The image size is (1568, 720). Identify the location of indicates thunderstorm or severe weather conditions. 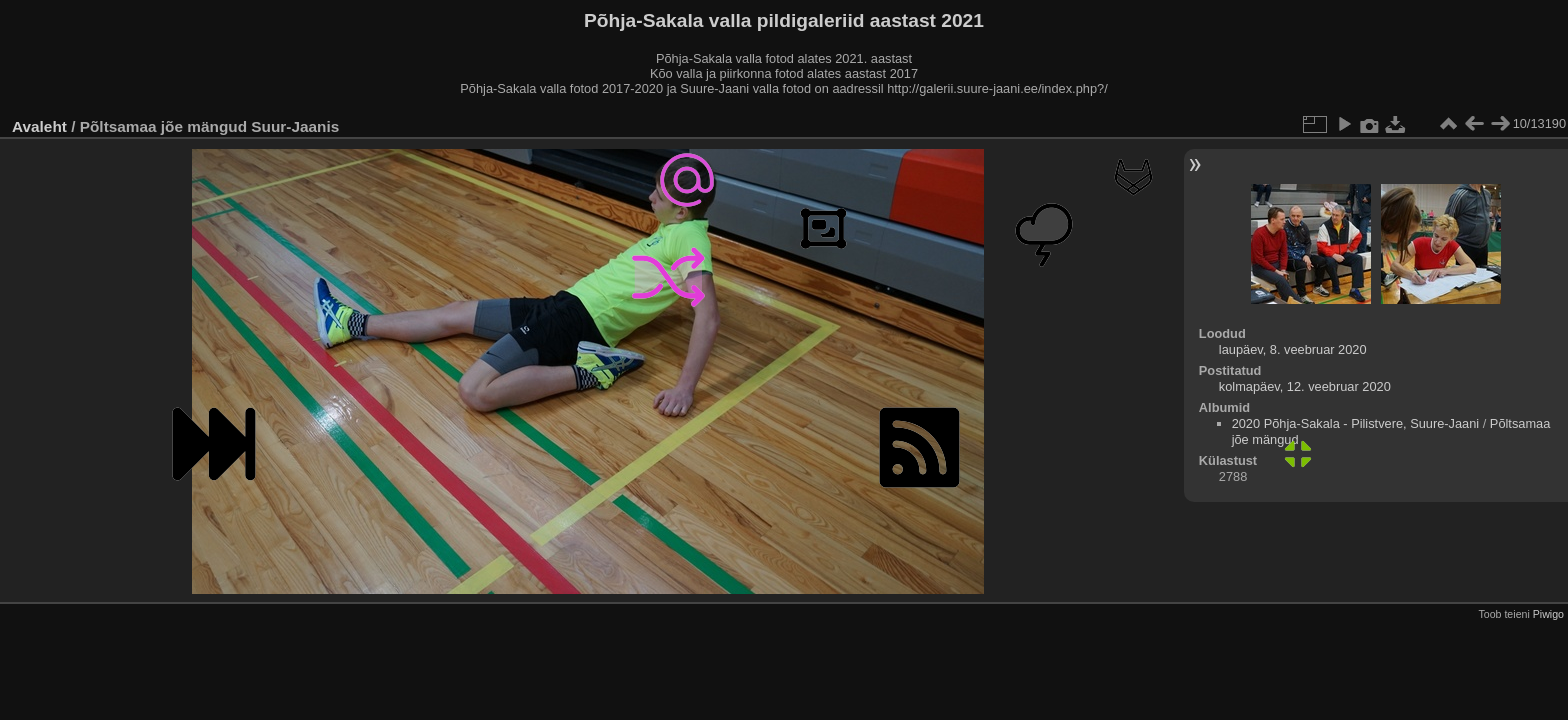
(1044, 234).